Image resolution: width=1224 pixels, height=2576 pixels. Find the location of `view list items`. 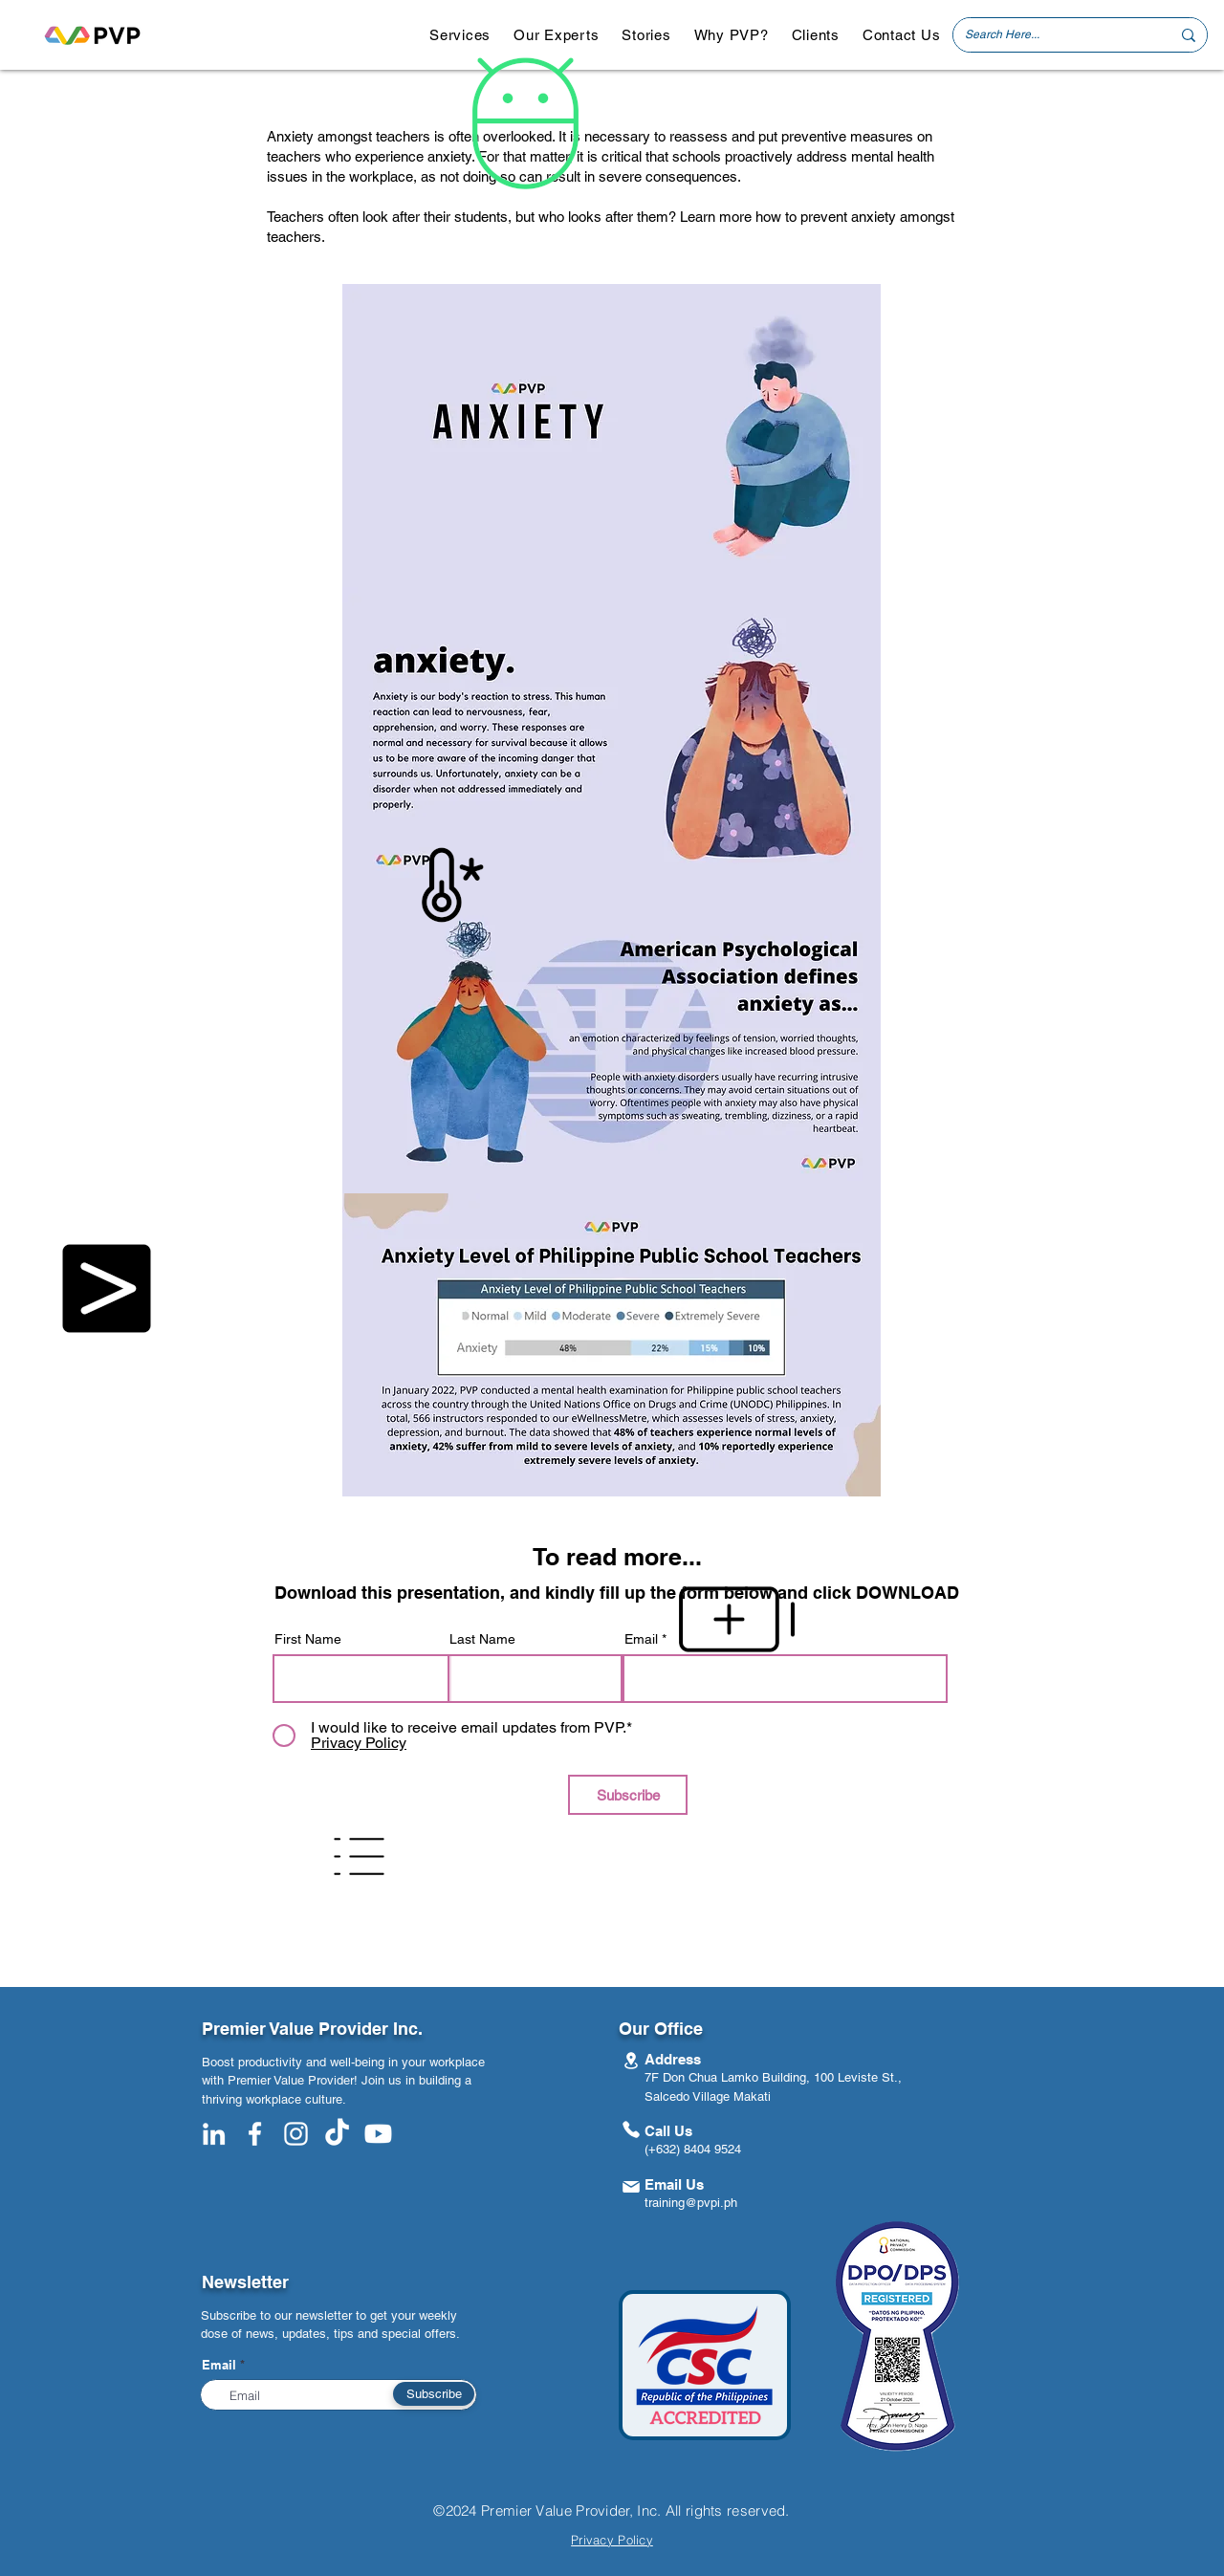

view list items is located at coordinates (359, 1856).